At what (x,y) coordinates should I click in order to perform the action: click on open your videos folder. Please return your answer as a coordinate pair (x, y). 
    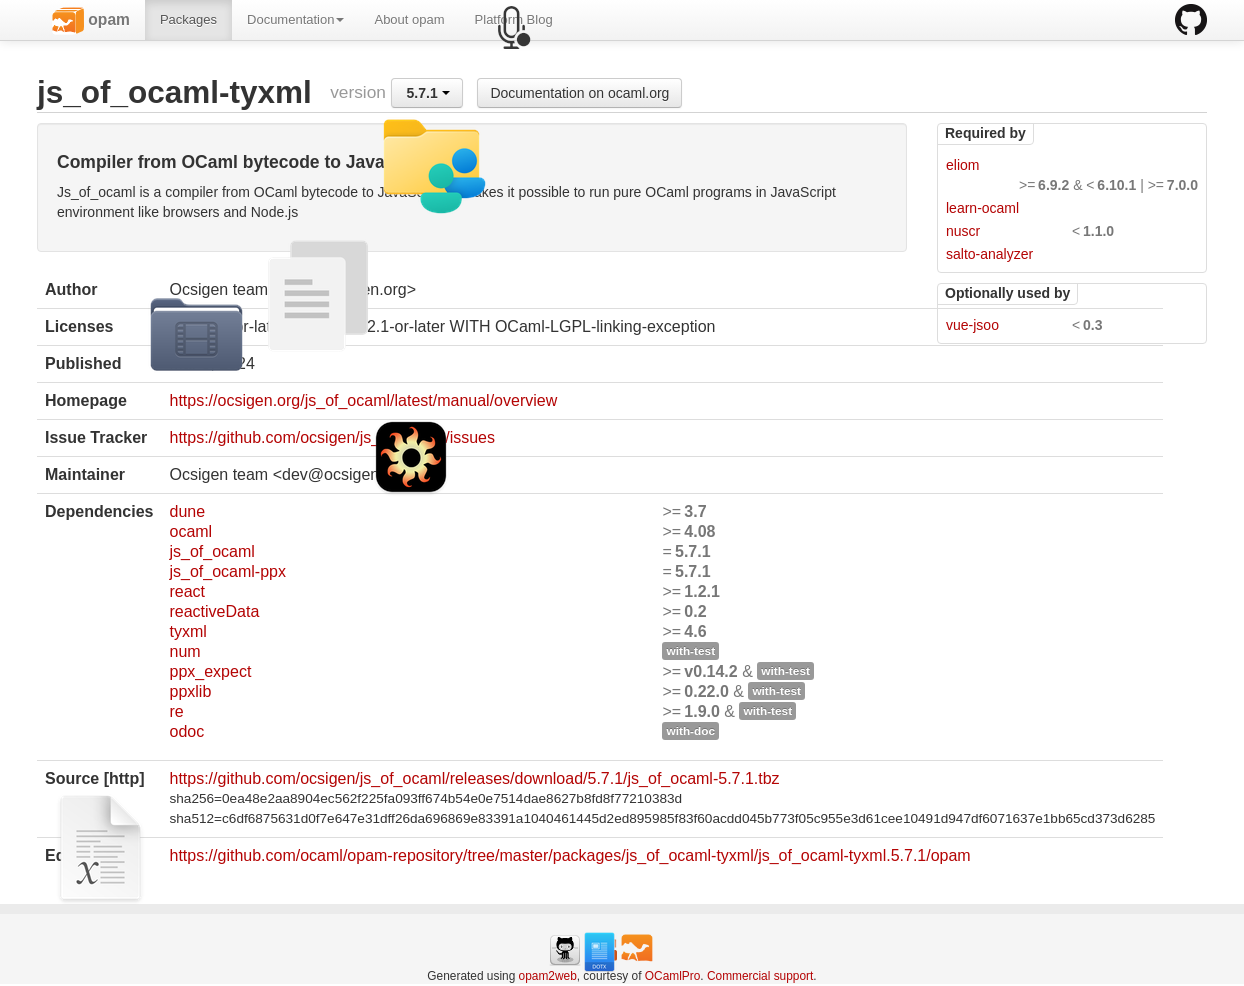
    Looking at the image, I should click on (196, 334).